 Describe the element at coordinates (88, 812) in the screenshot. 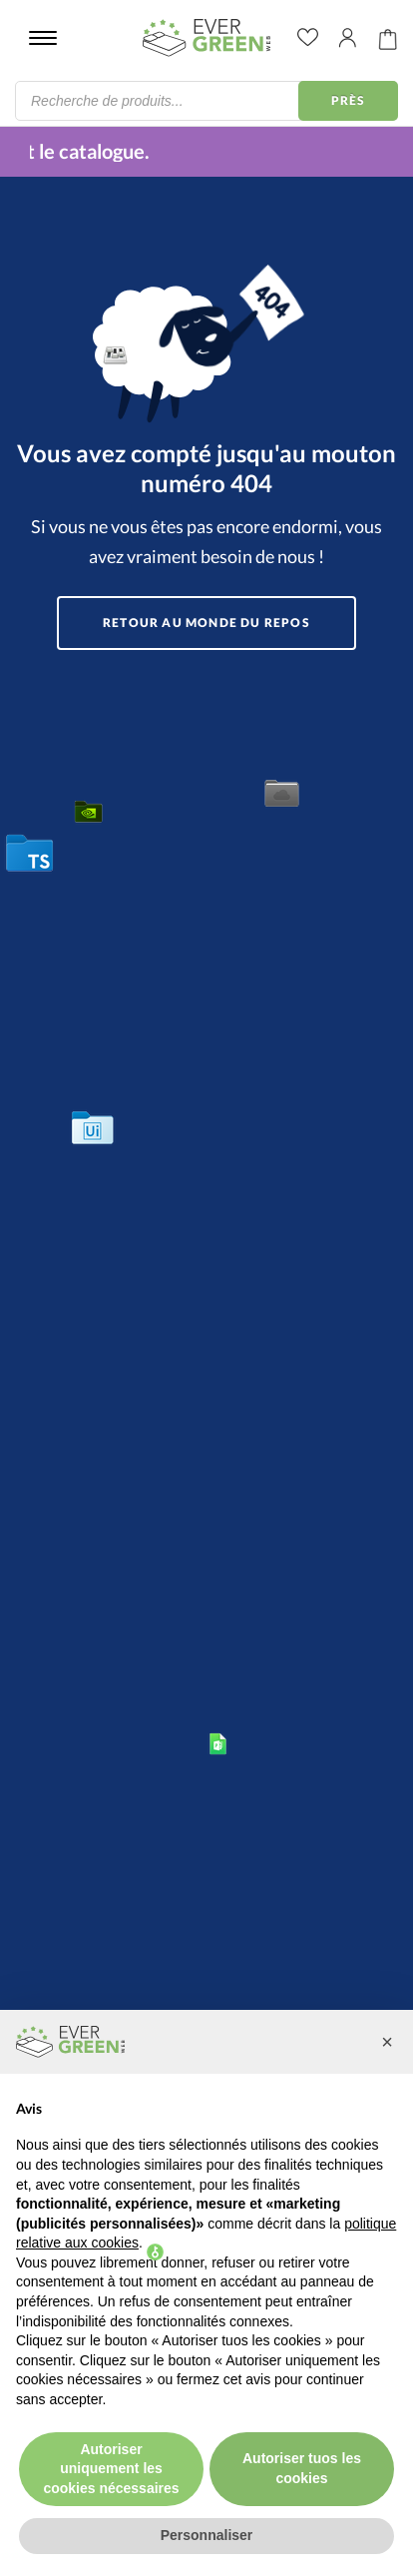

I see `open nvidia files folder` at that location.